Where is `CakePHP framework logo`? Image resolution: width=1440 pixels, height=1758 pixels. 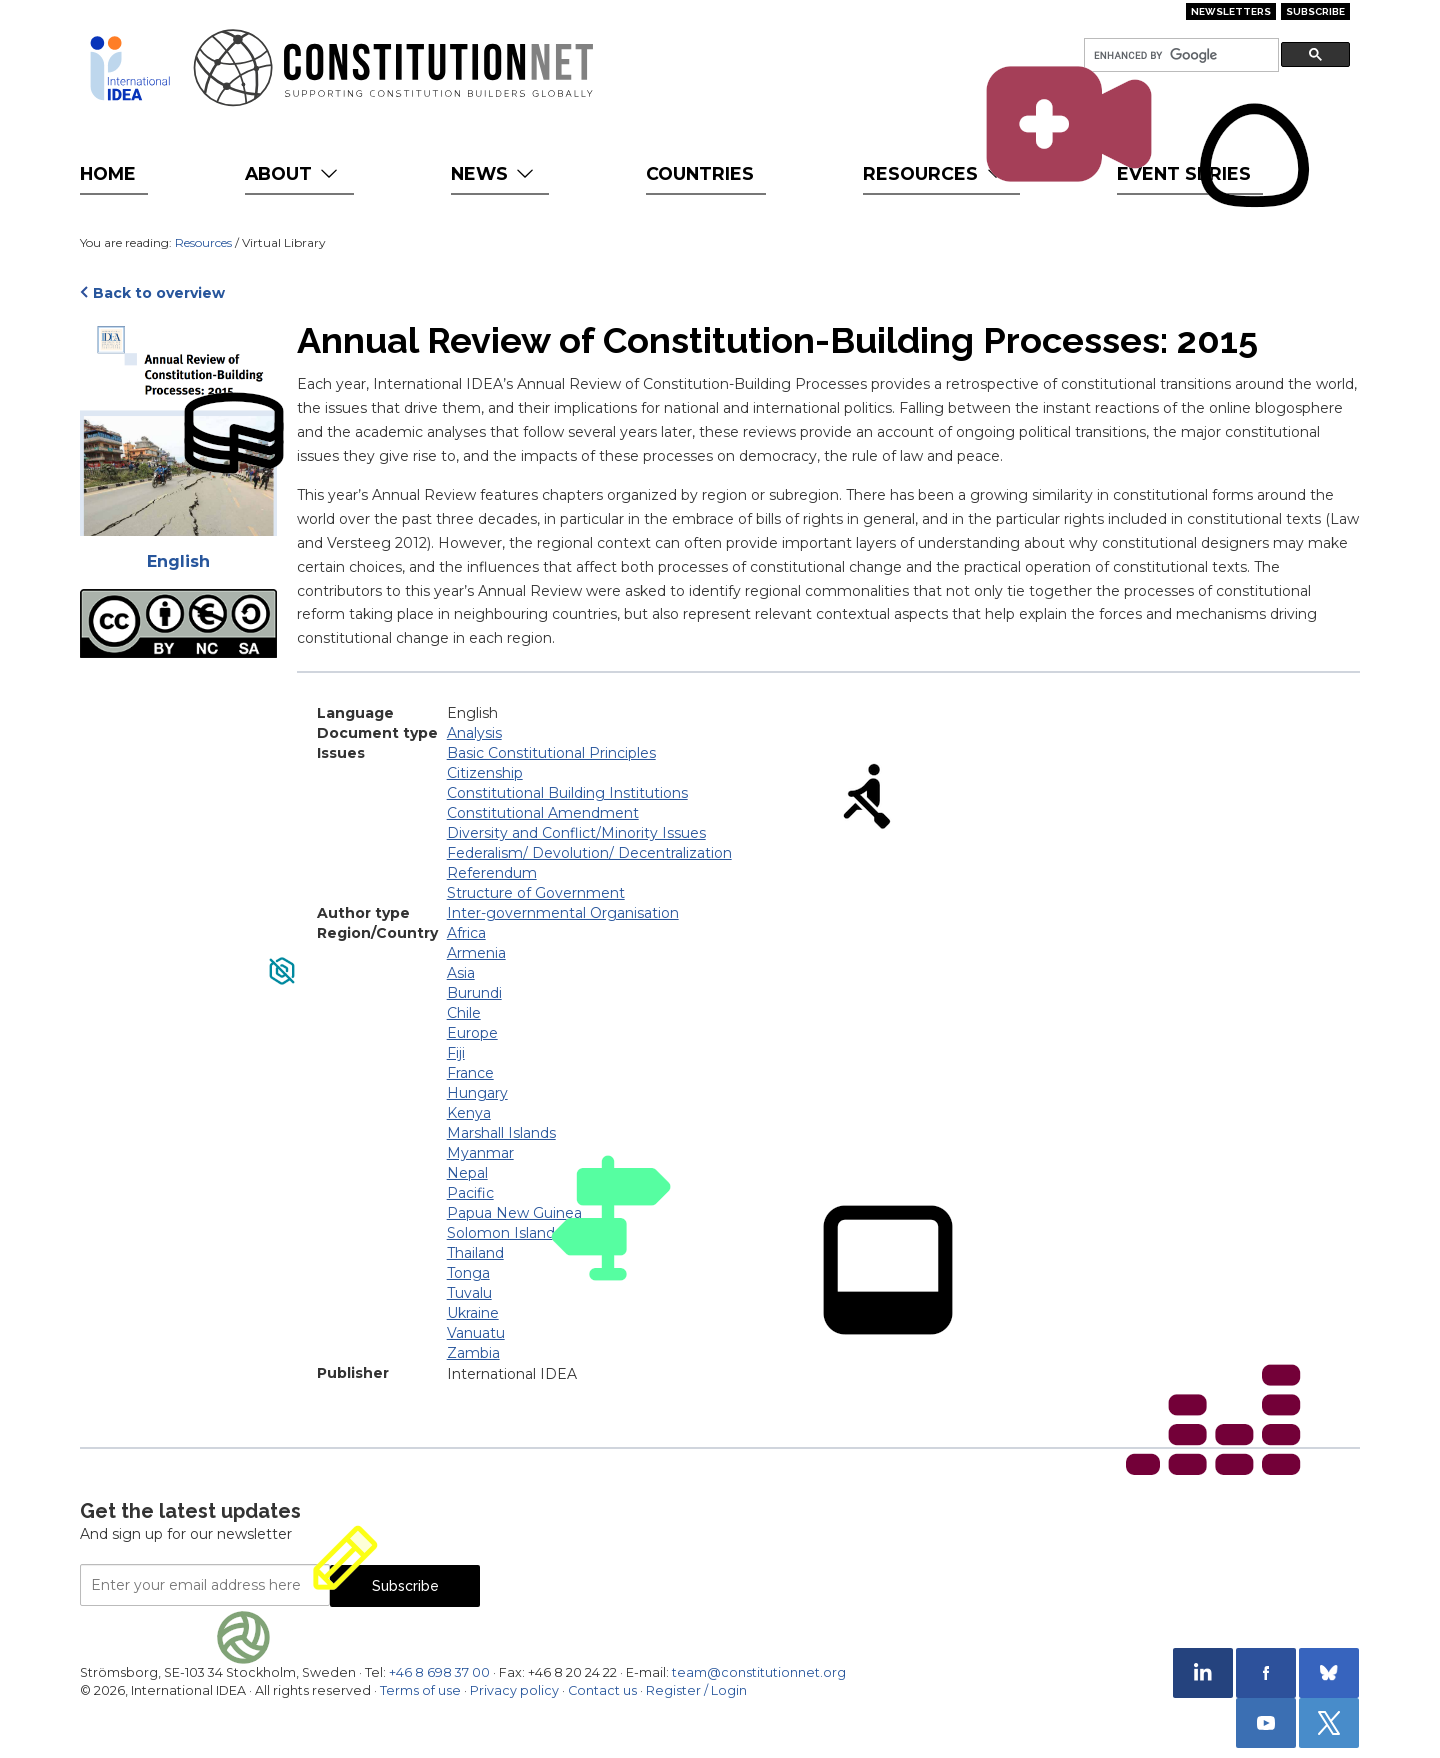 CakePHP framework logo is located at coordinates (234, 433).